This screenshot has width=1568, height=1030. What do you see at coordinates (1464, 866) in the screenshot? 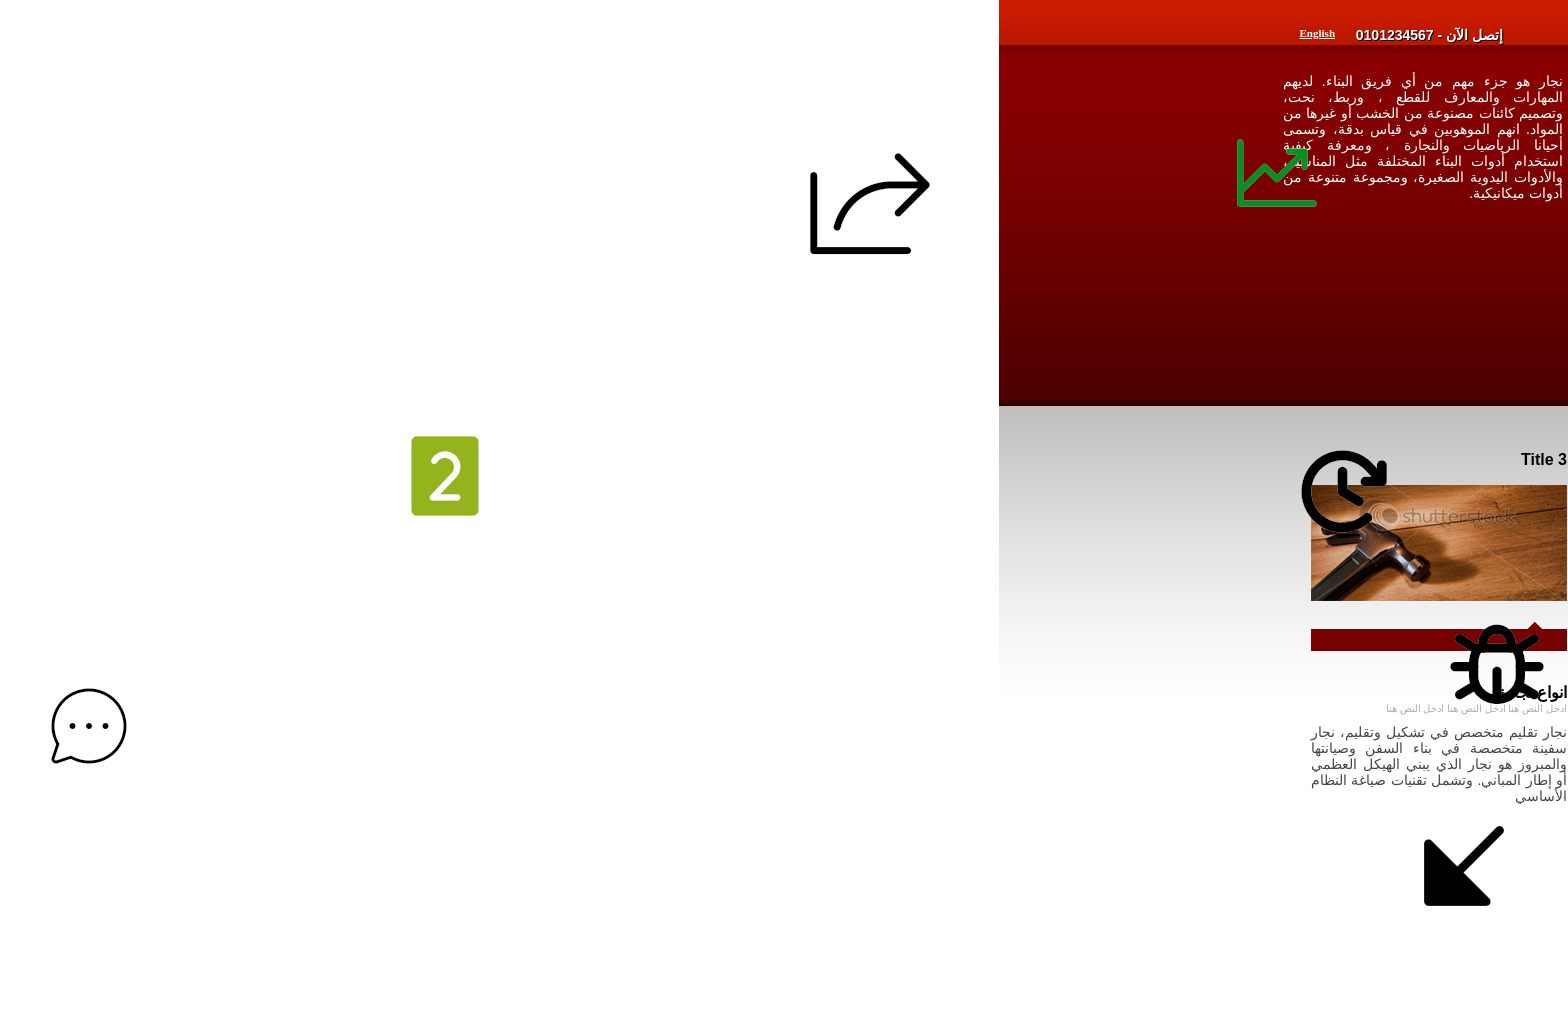
I see `navigate to the bottom-left corner` at bounding box center [1464, 866].